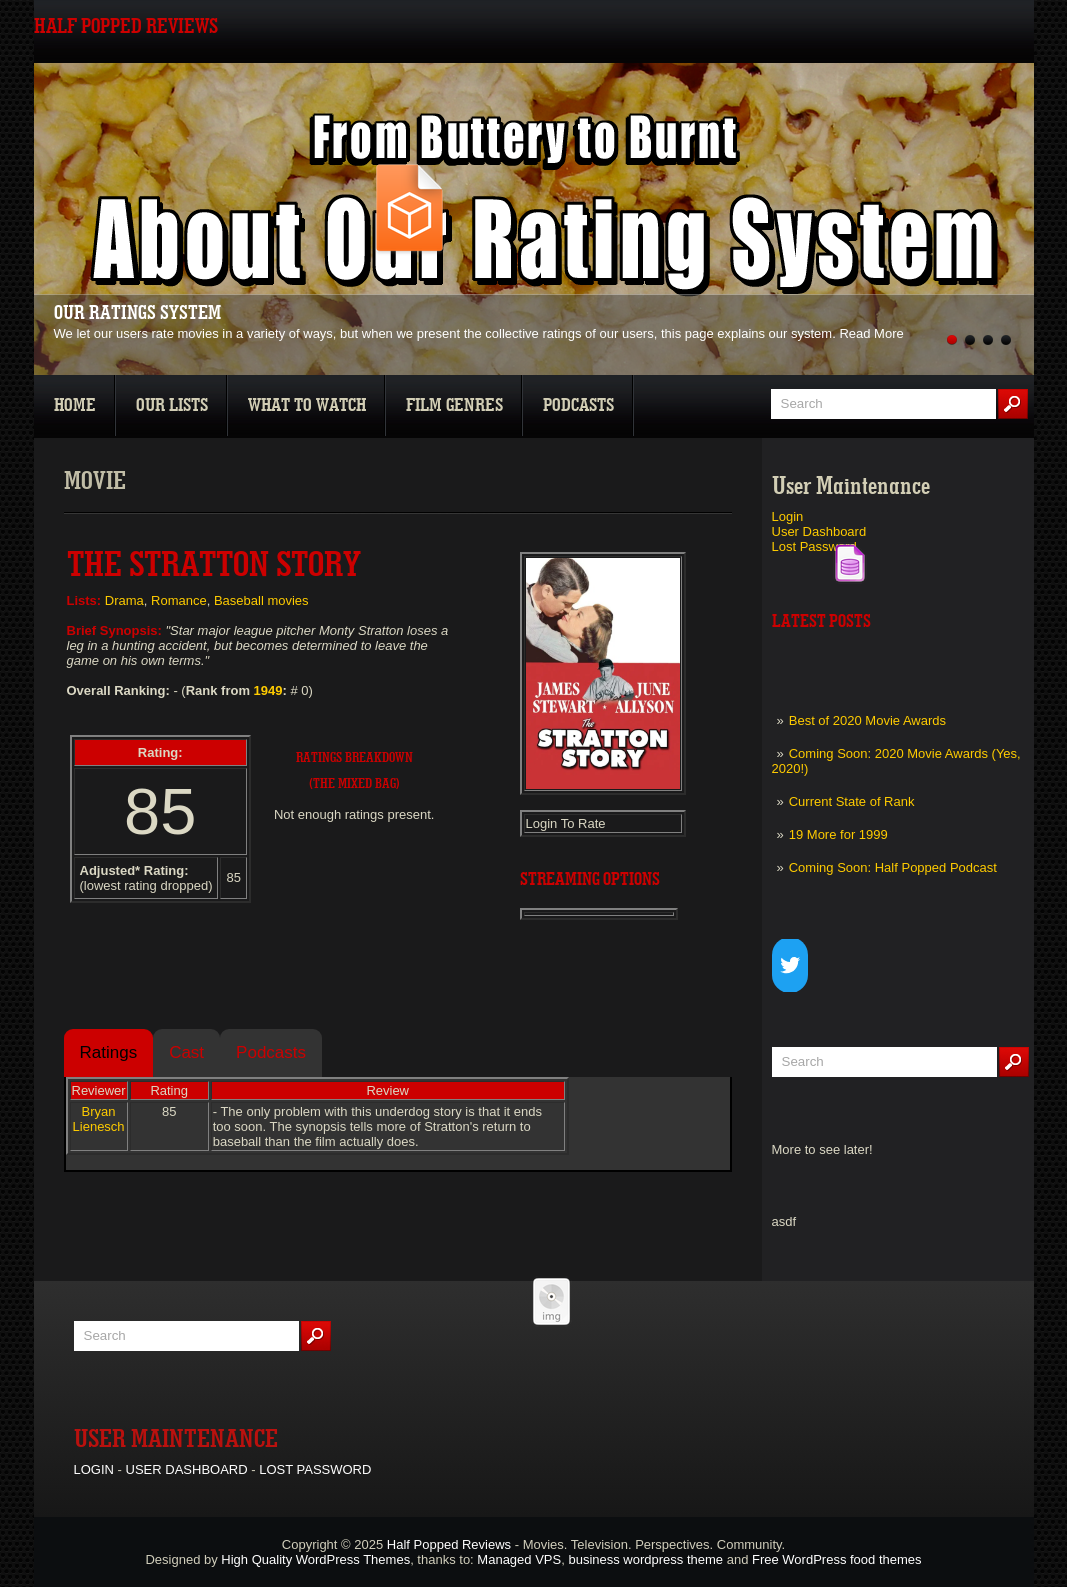 This screenshot has height=1587, width=1067. I want to click on raw disk image file type indicator, so click(551, 1301).